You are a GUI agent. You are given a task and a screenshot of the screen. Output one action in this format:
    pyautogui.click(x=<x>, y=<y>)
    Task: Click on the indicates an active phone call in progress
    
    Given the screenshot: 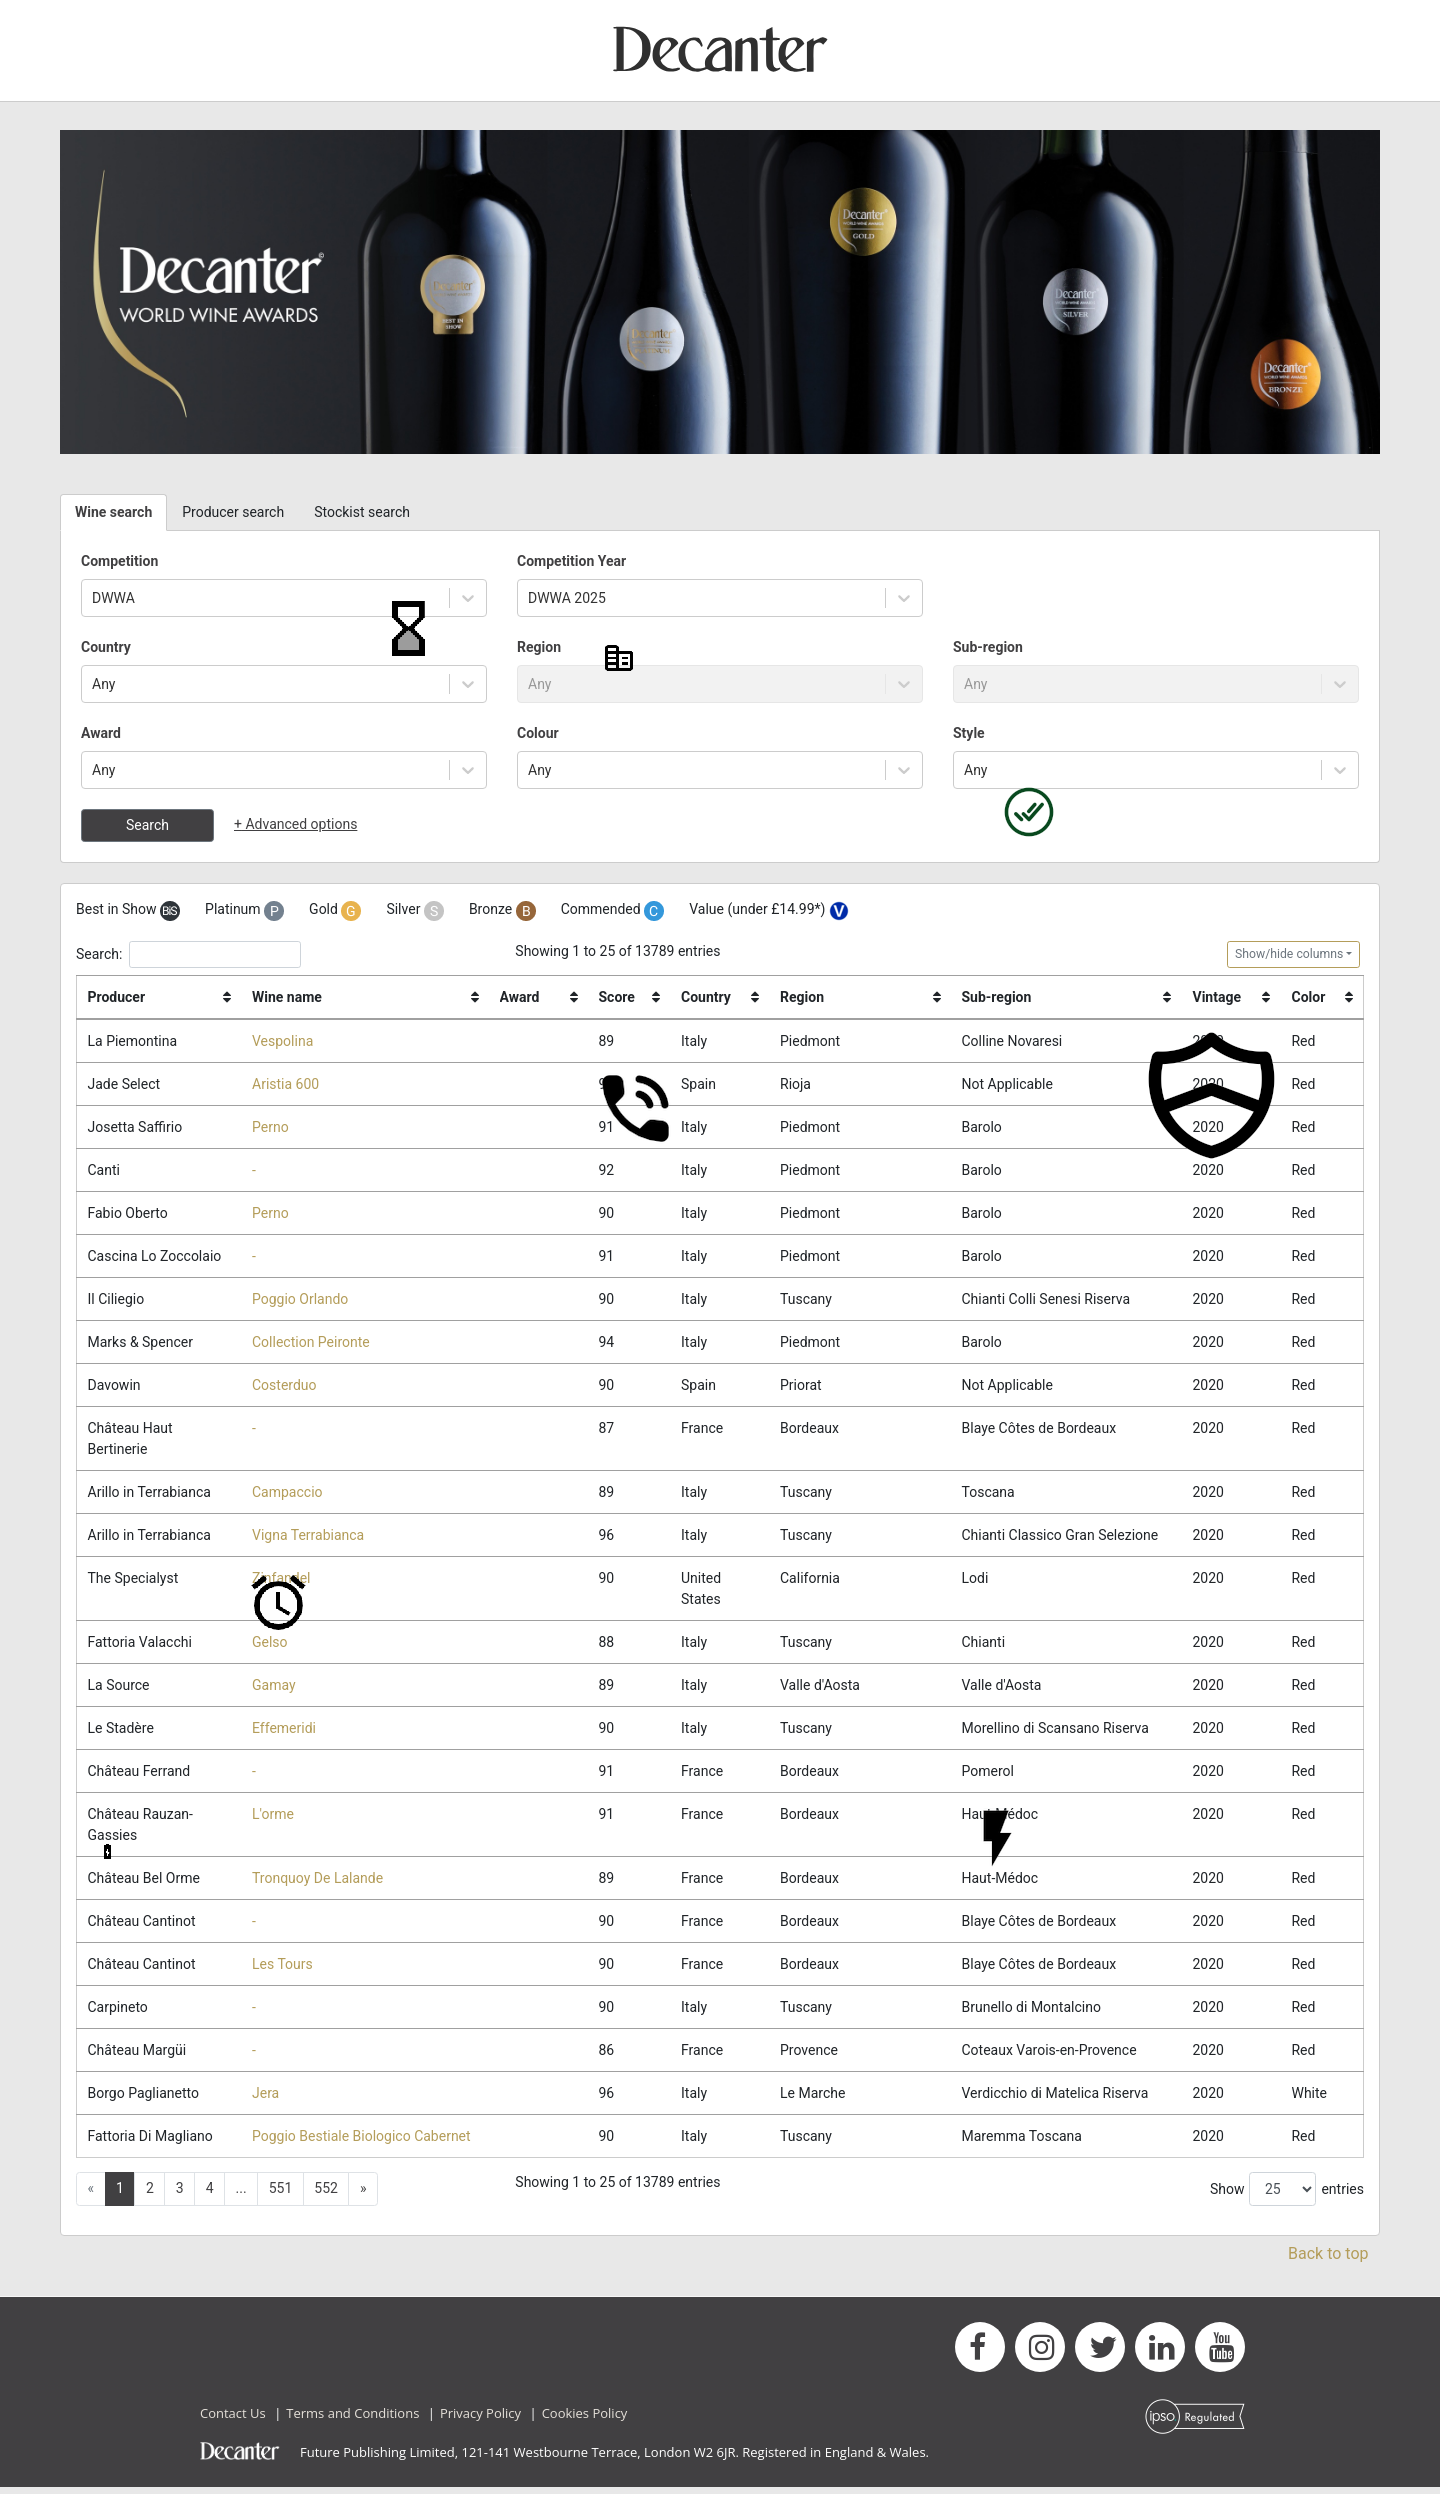 What is the action you would take?
    pyautogui.click(x=635, y=1108)
    